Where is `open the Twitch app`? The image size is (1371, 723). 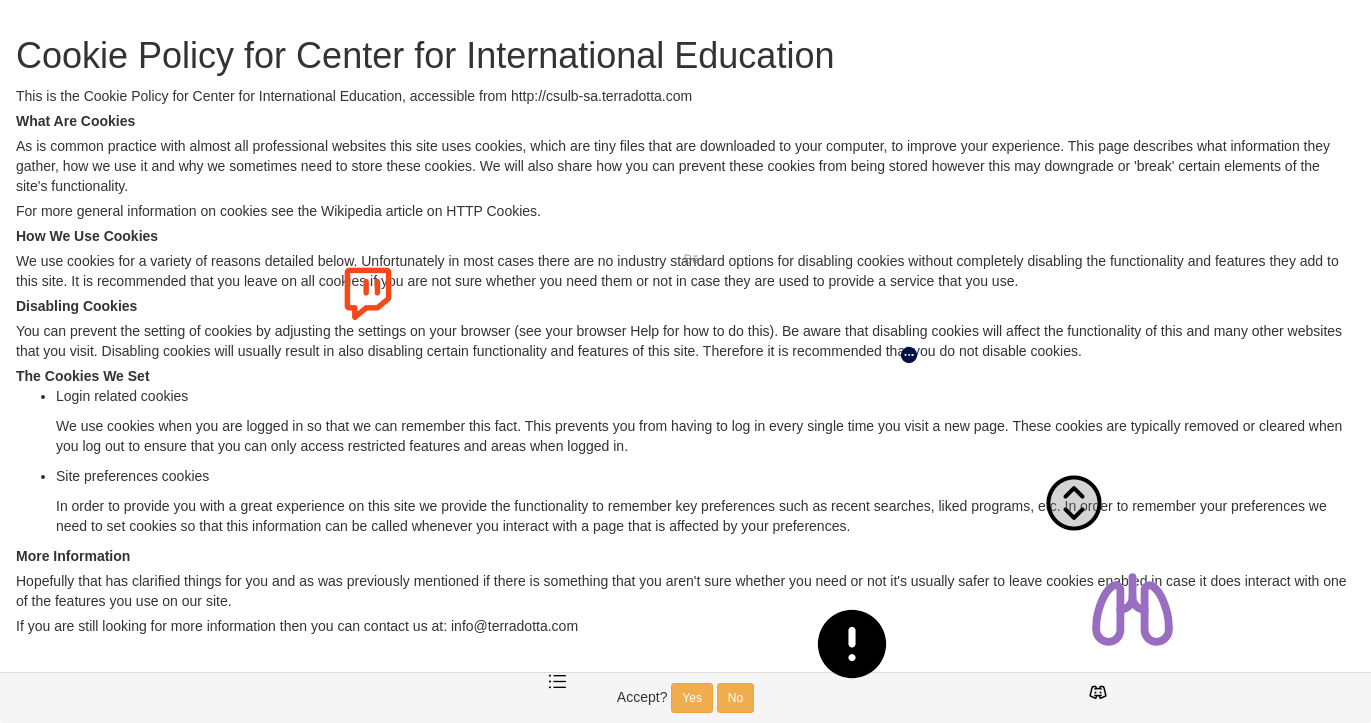
open the Twitch app is located at coordinates (368, 291).